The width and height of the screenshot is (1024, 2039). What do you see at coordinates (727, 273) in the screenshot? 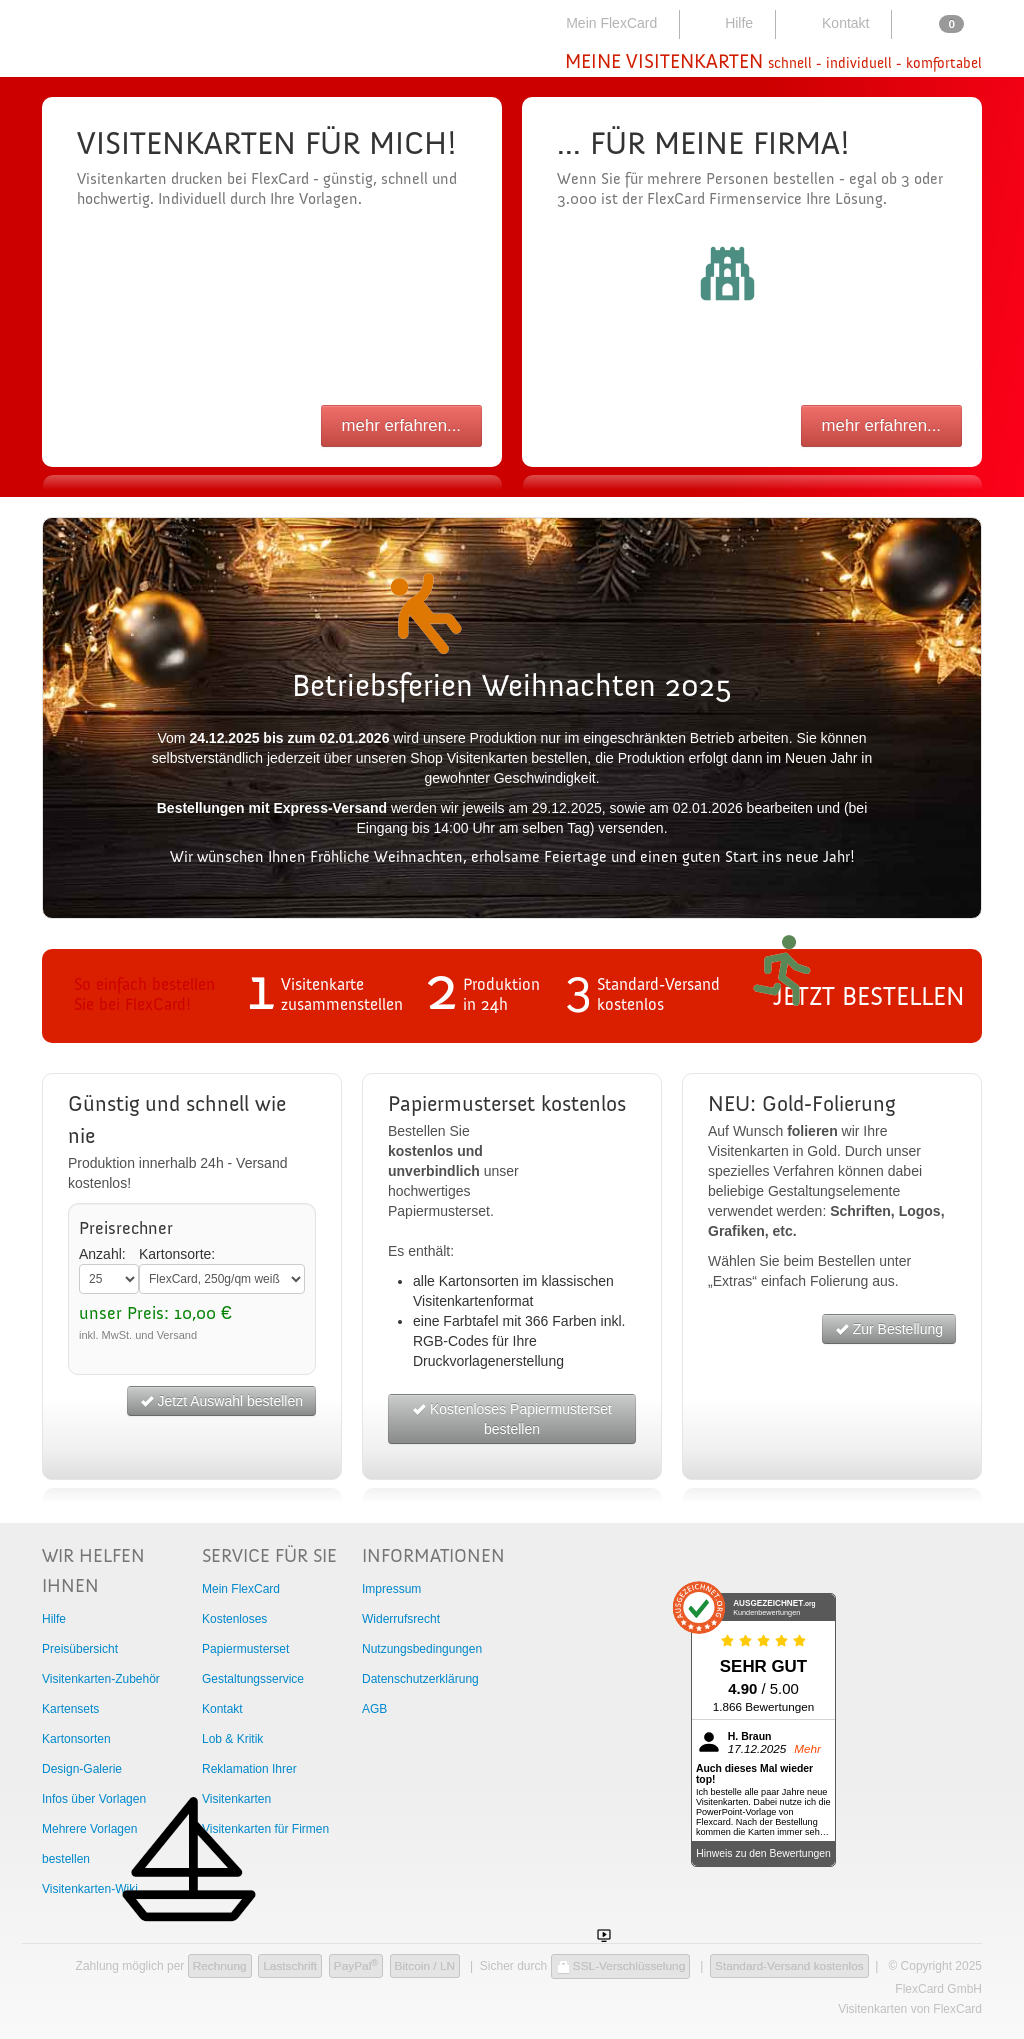
I see `indicates a hindu temple or religious site` at bounding box center [727, 273].